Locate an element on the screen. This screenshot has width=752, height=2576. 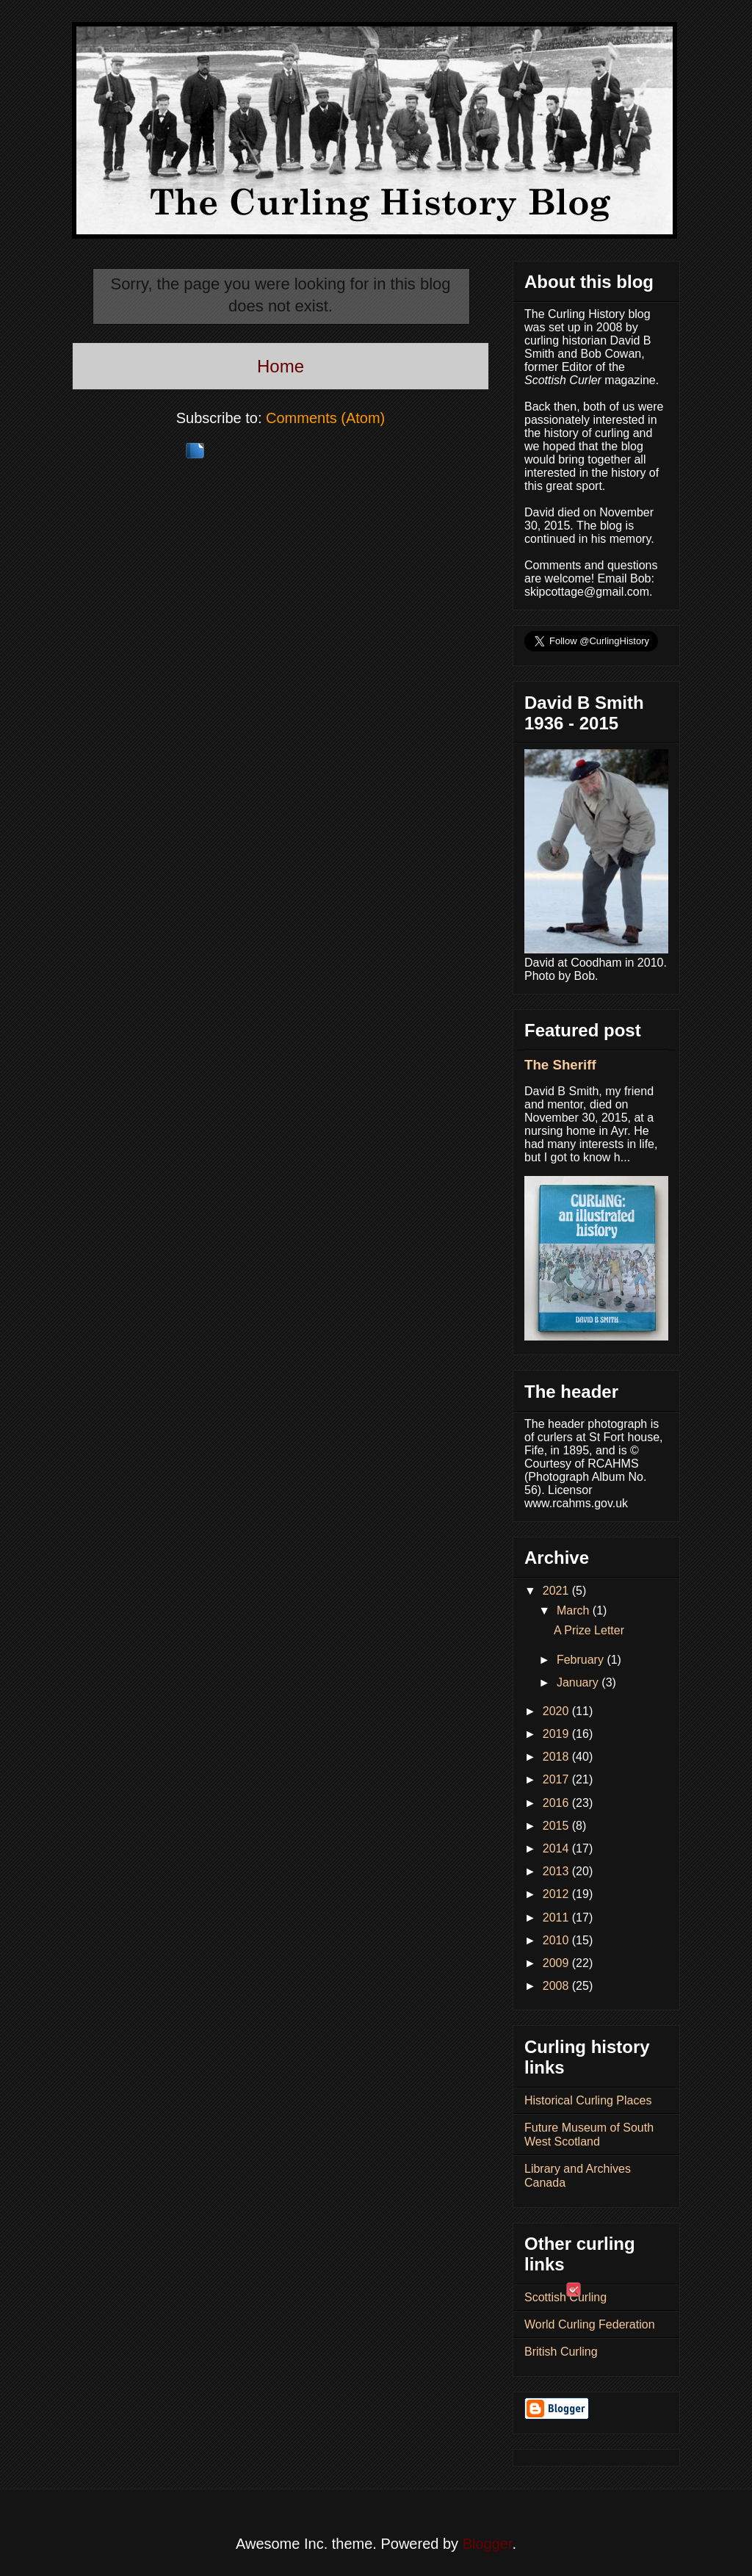
change desktop wallpaper settings is located at coordinates (195, 450).